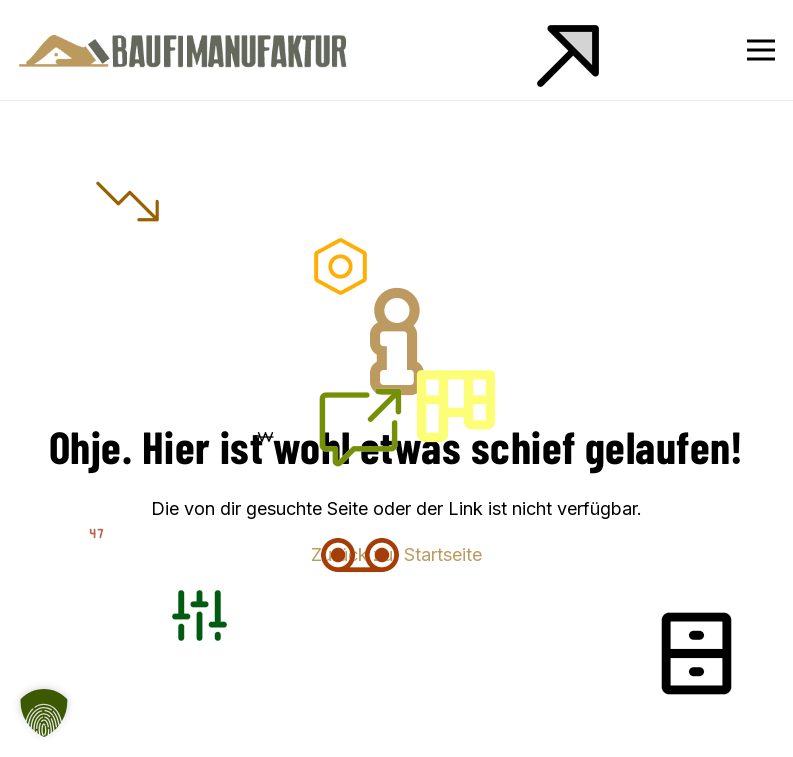  I want to click on adjust settings or preferences, so click(199, 615).